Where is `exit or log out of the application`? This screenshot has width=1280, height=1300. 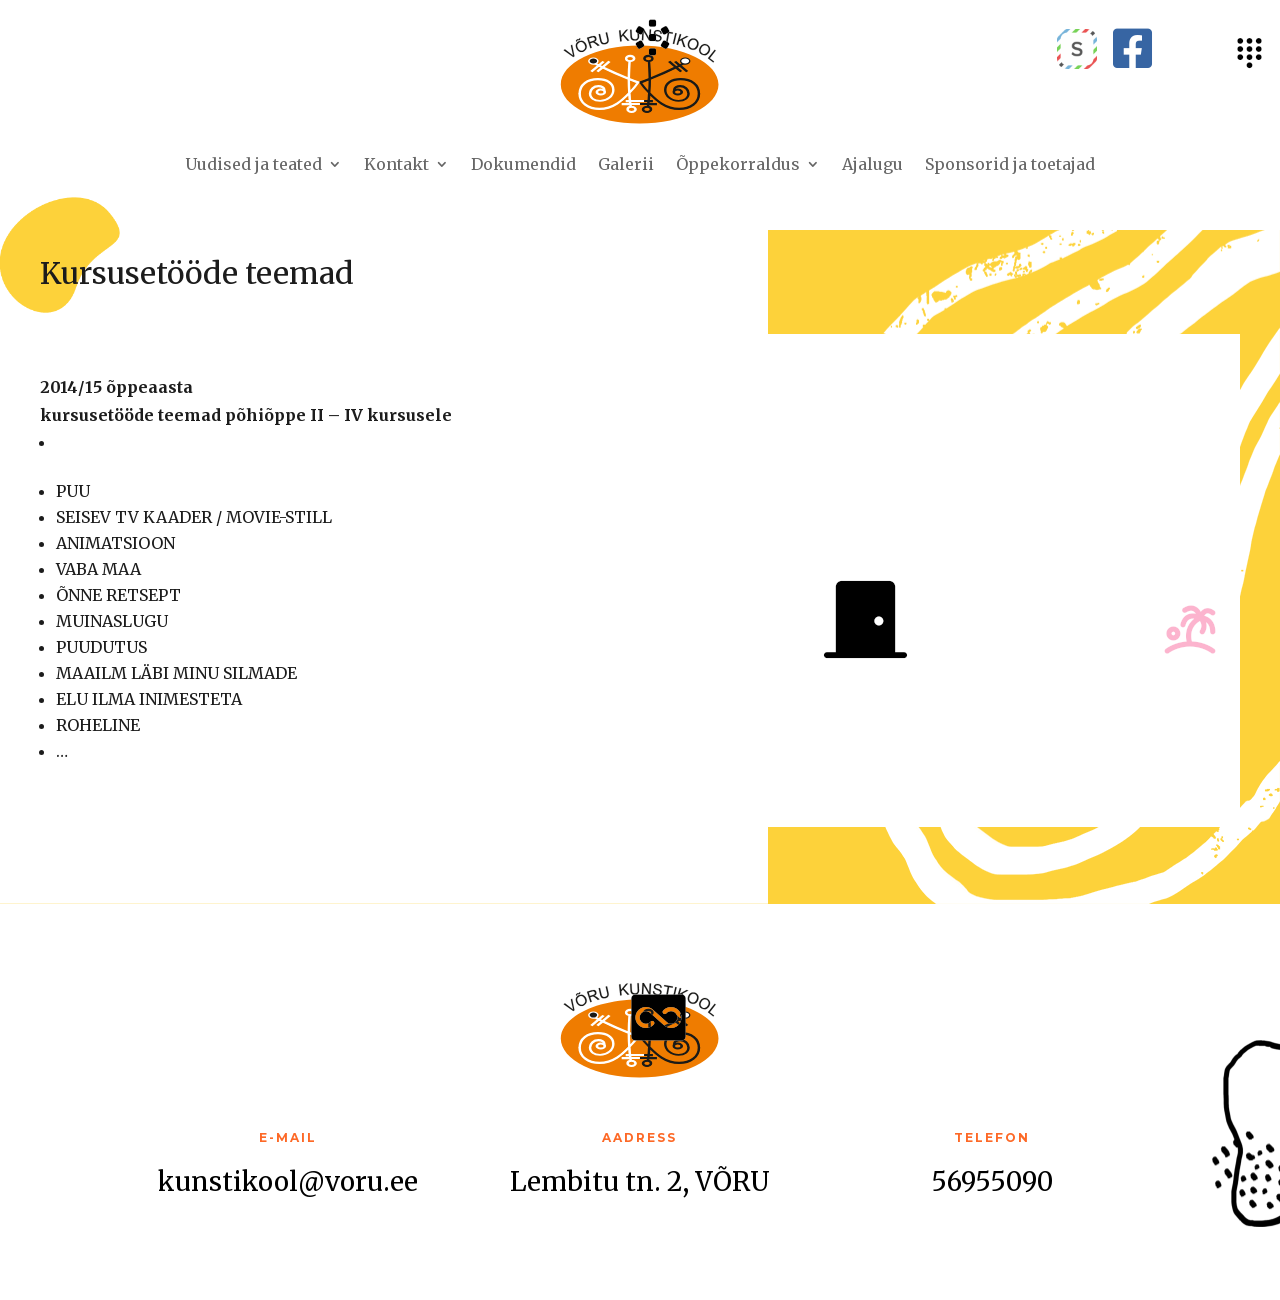
exit or log out of the application is located at coordinates (865, 619).